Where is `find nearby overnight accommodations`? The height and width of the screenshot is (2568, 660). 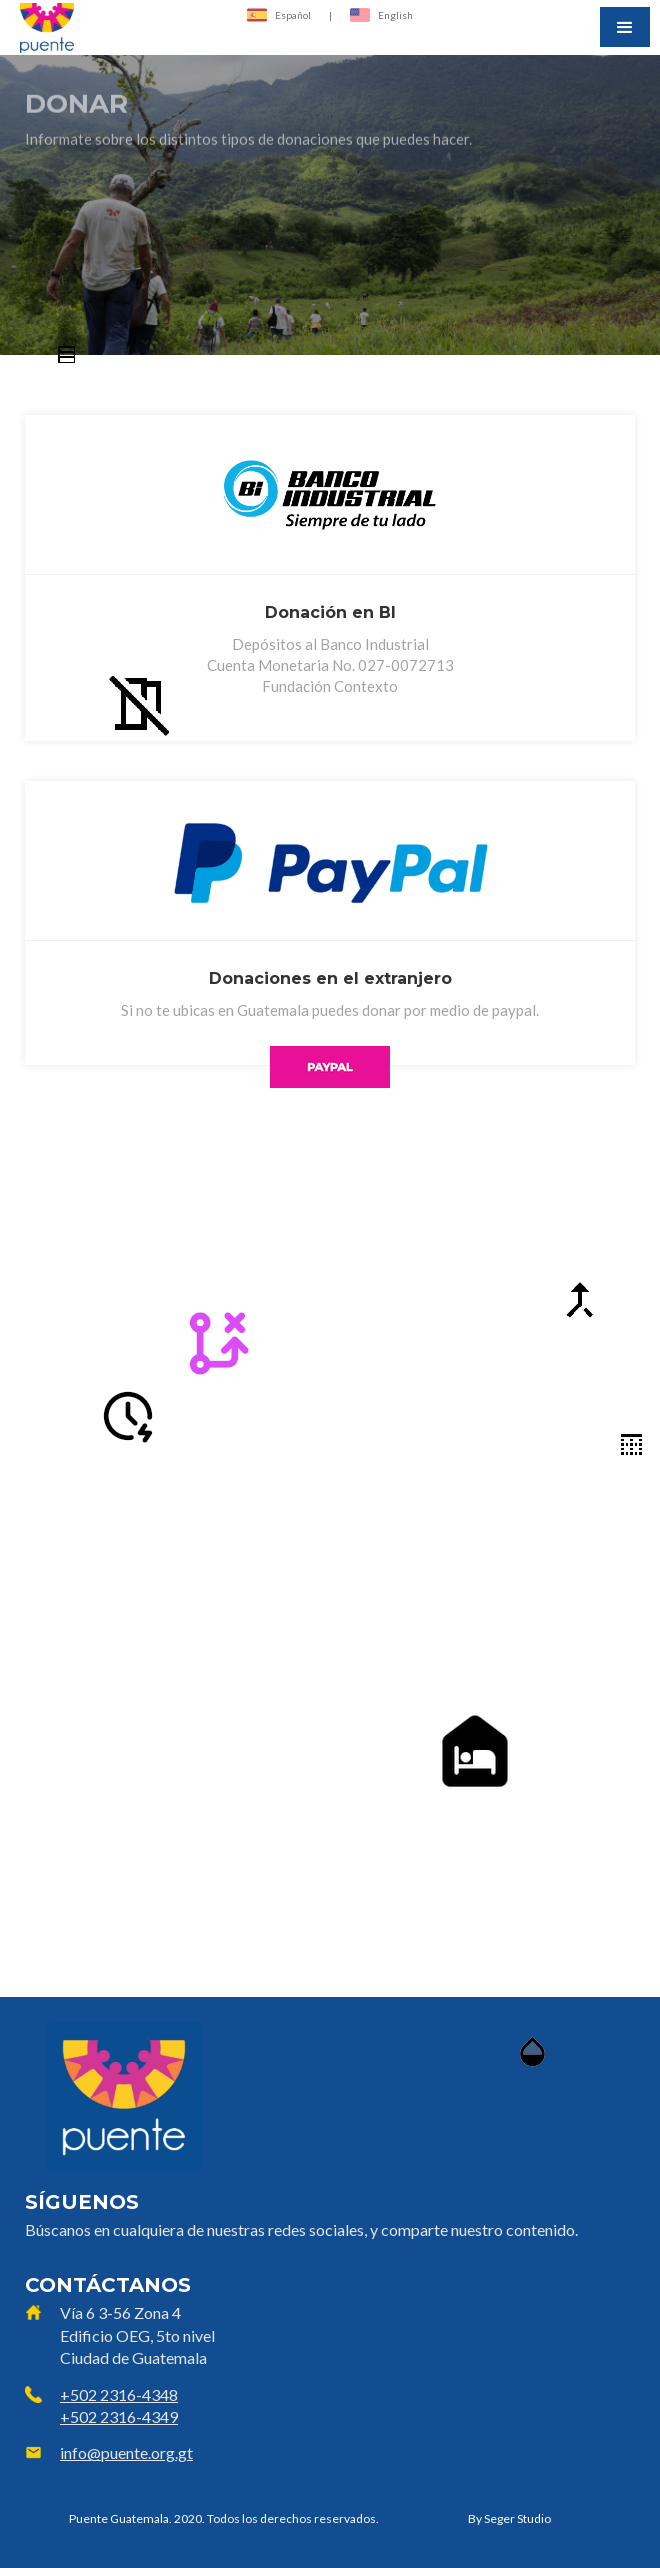
find nearby overnight accommodations is located at coordinates (475, 1750).